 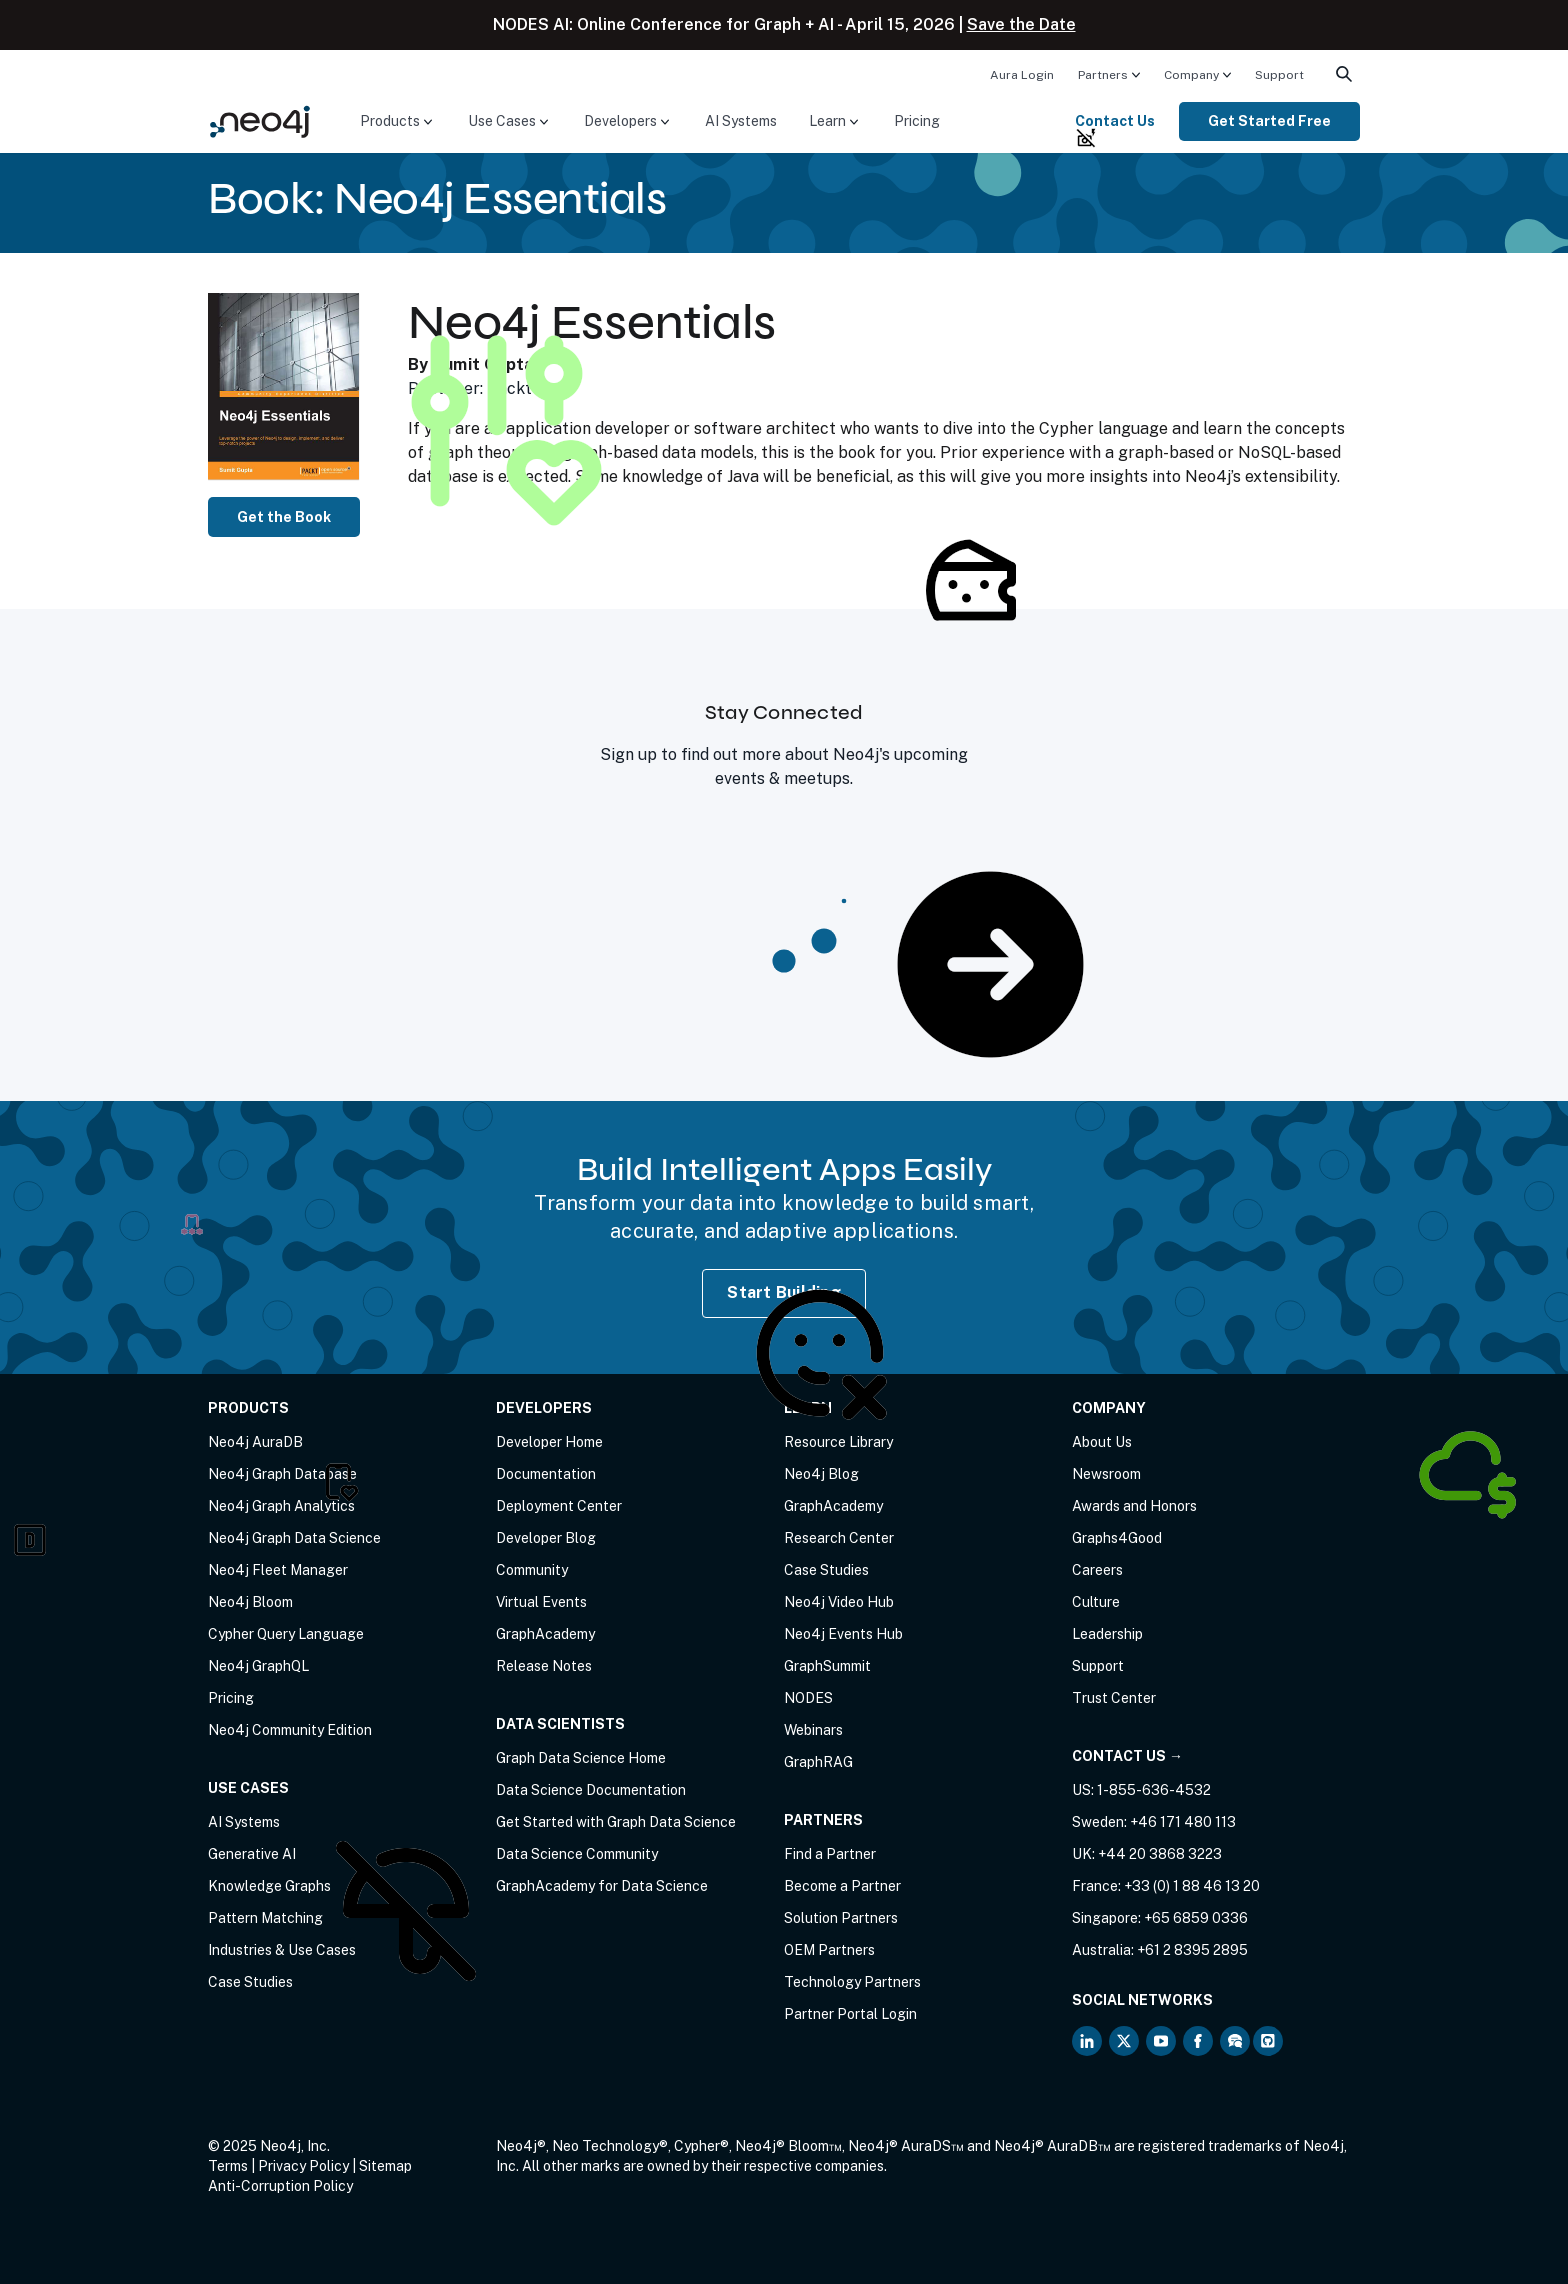 I want to click on remove or cancel a mood/reaction, so click(x=820, y=1353).